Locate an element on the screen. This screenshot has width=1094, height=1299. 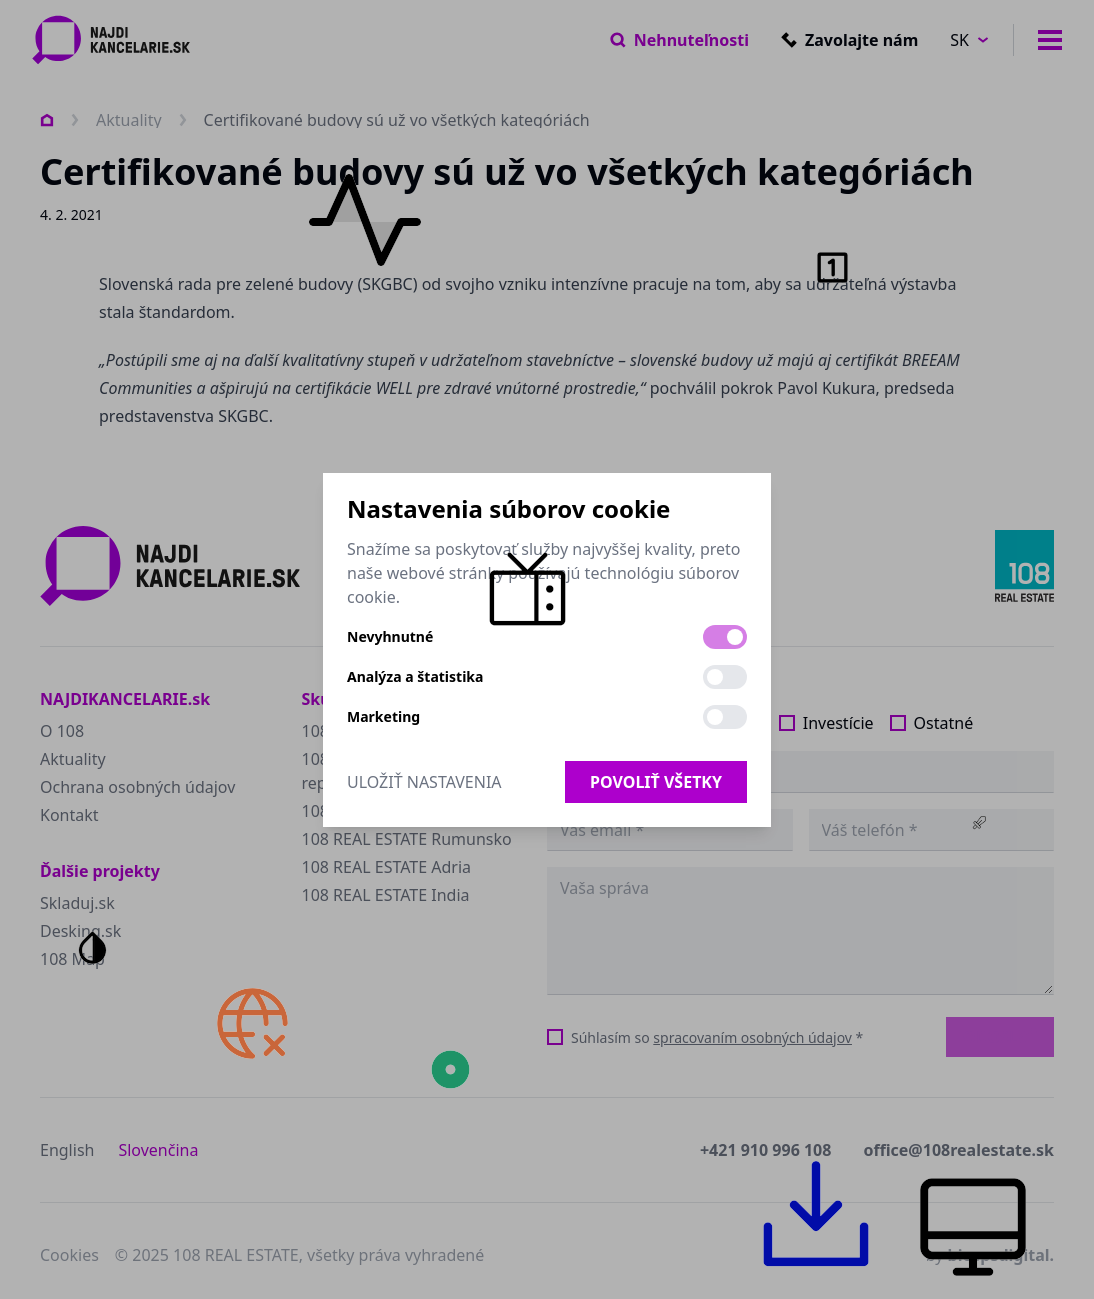
toggle color inversion or contrast settings is located at coordinates (92, 947).